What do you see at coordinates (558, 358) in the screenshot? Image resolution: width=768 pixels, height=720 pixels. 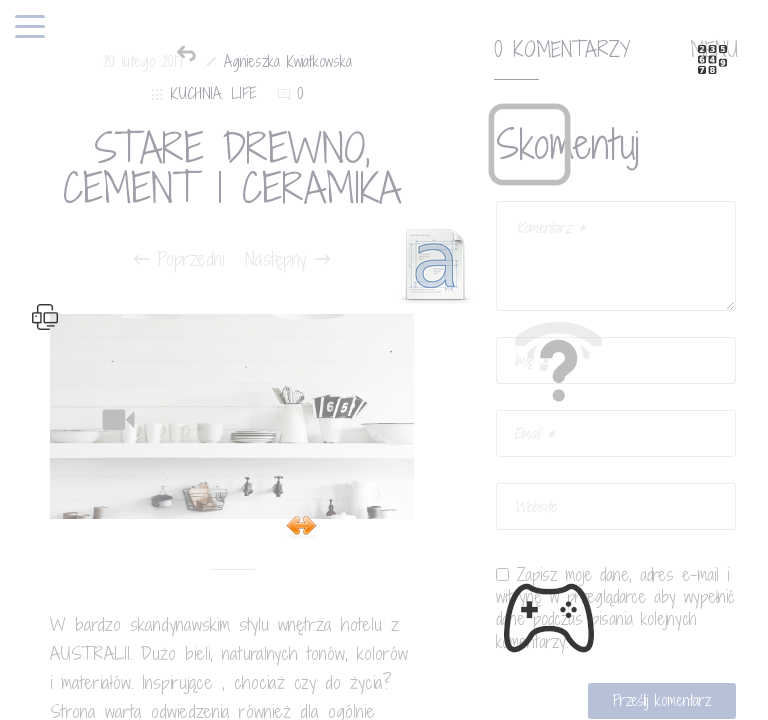 I see `indicates no network route available` at bounding box center [558, 358].